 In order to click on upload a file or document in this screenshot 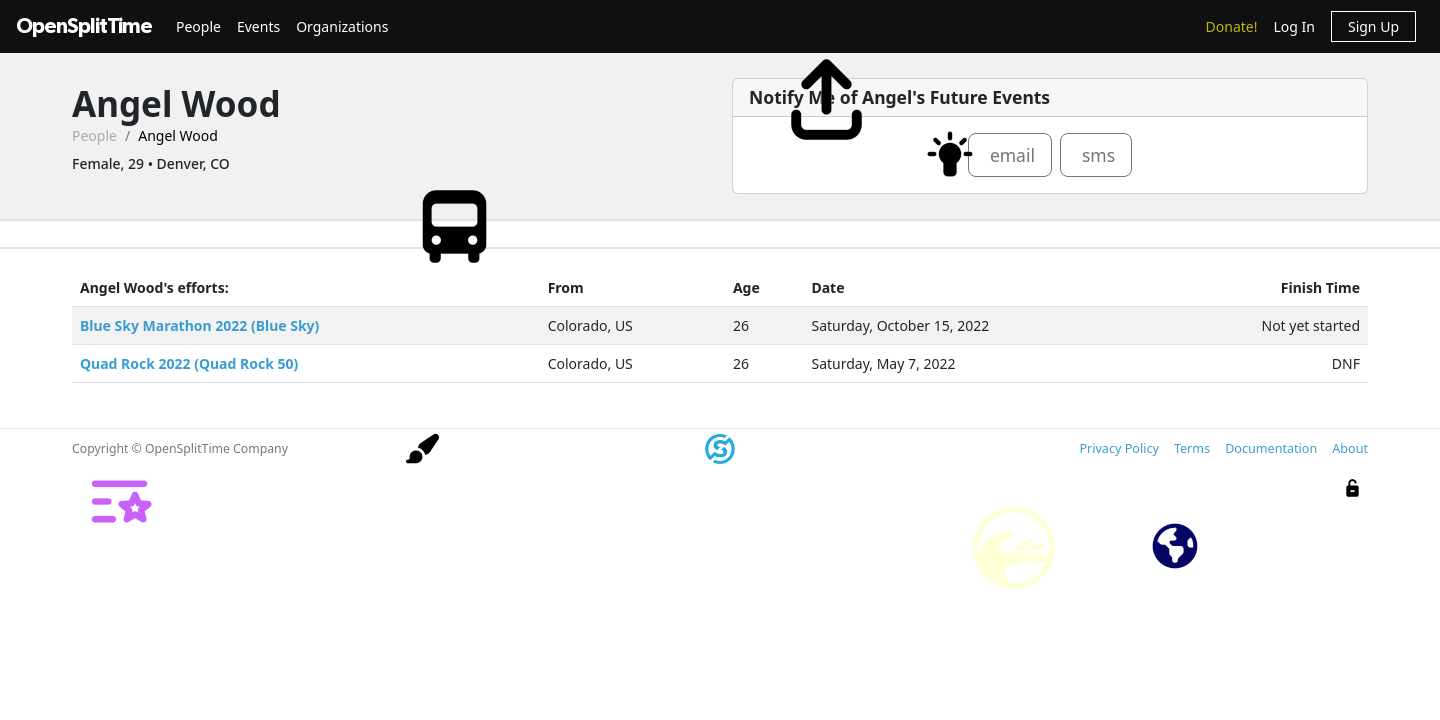, I will do `click(826, 99)`.